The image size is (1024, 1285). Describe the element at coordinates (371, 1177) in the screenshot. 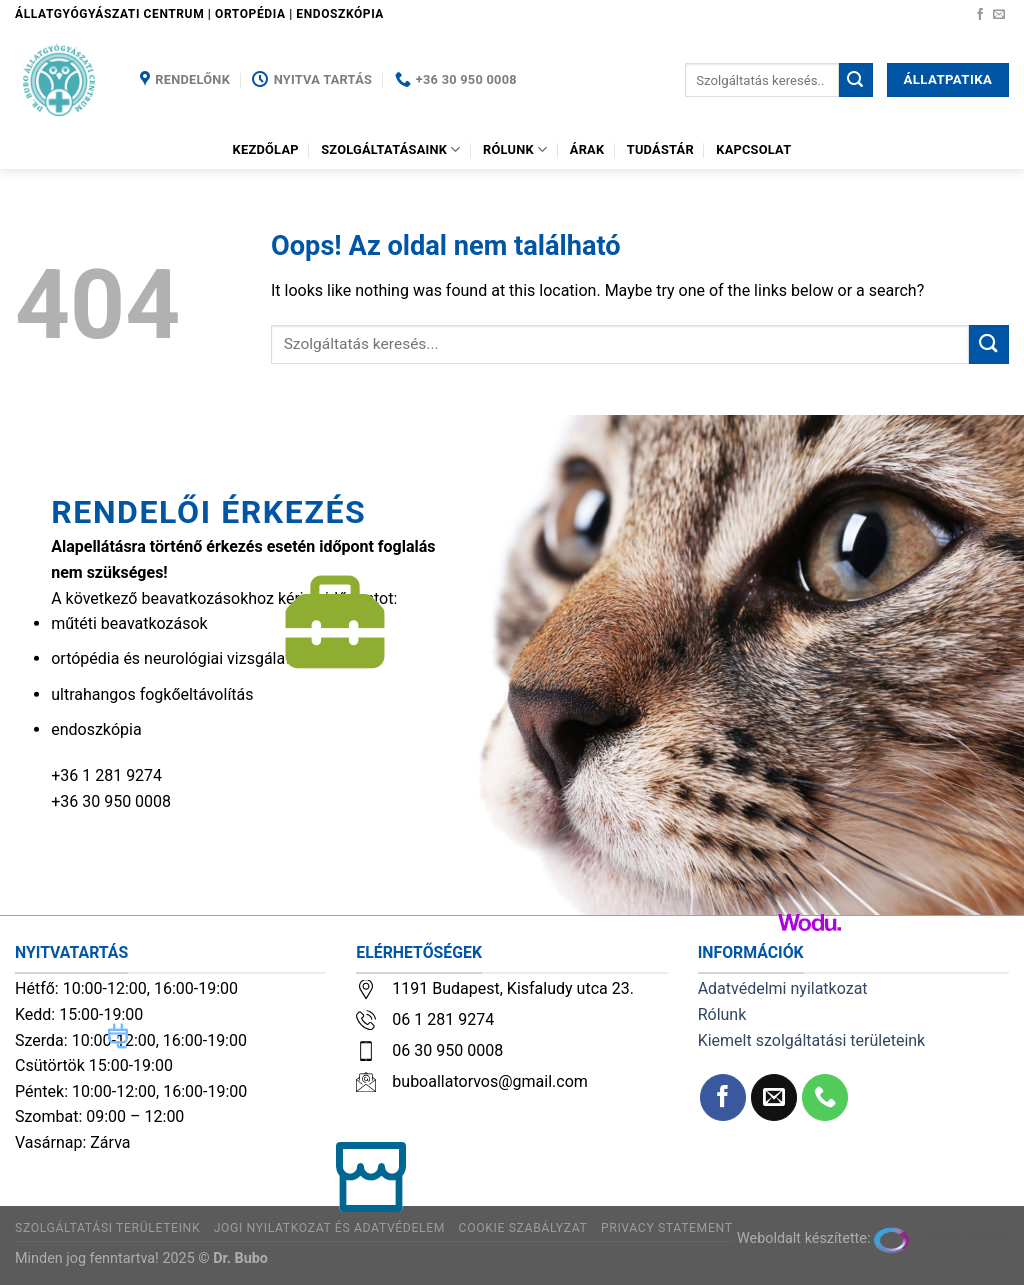

I see `browse or open the store` at that location.